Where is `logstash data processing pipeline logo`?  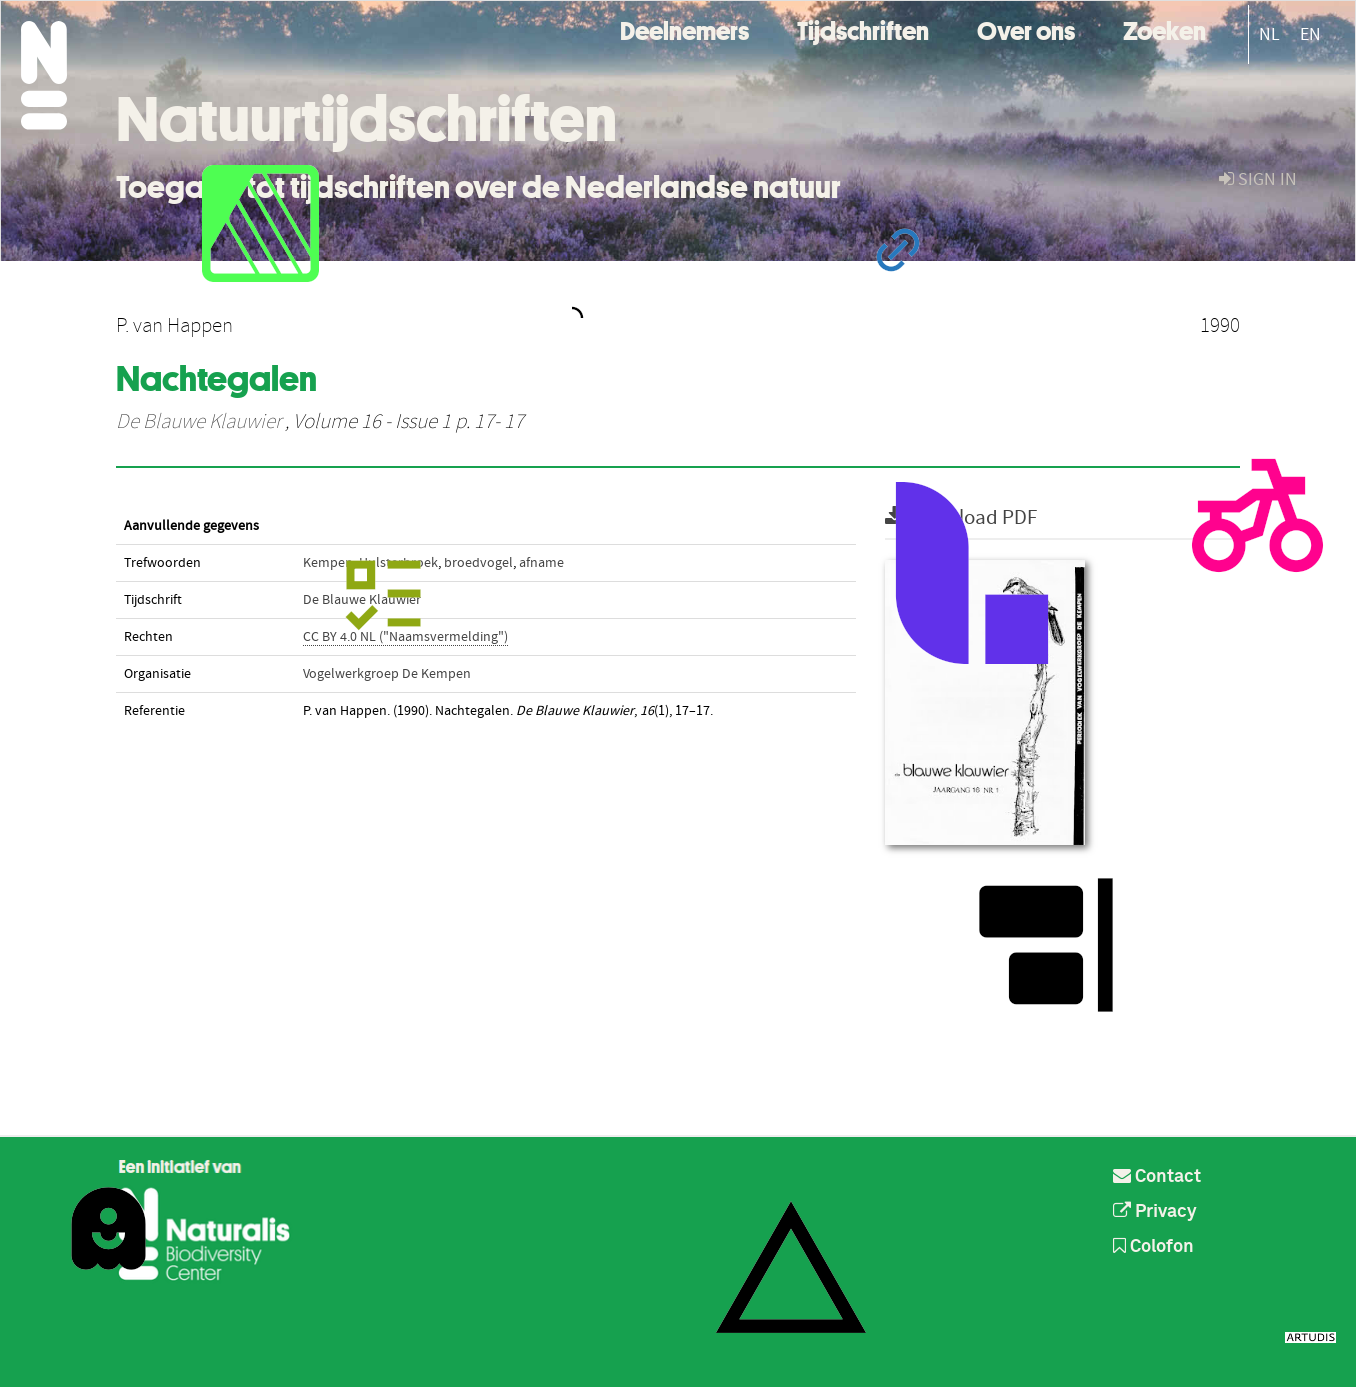
logstash data processing pipeline logo is located at coordinates (972, 573).